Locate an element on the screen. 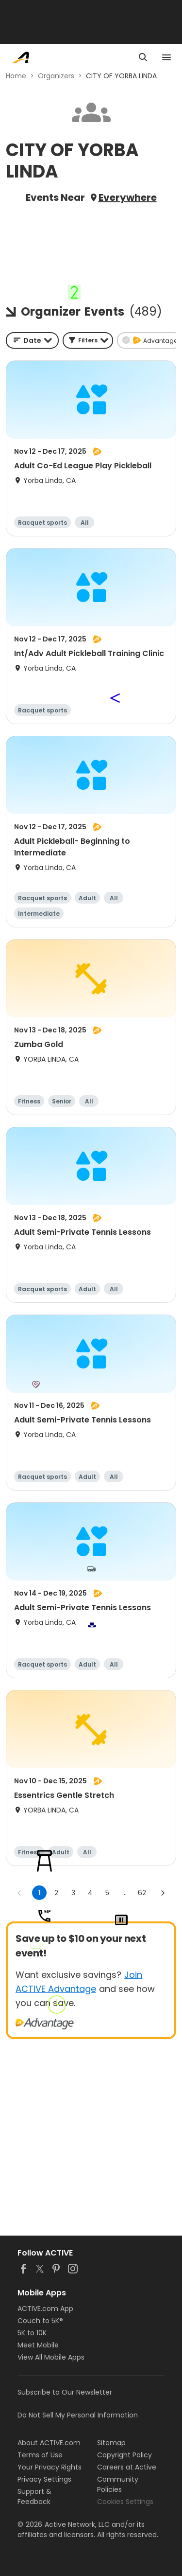 The image size is (182, 2576). select western or country theme is located at coordinates (92, 1625).